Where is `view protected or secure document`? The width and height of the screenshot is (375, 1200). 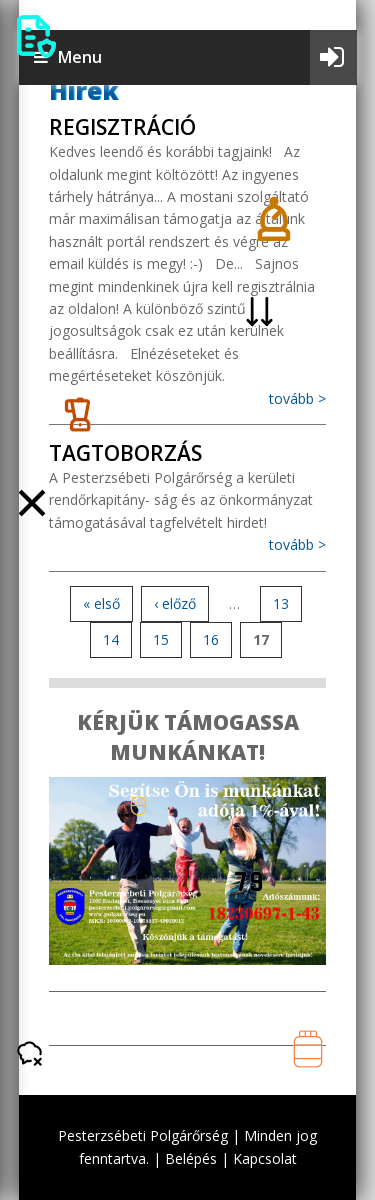
view protected or secure document is located at coordinates (35, 35).